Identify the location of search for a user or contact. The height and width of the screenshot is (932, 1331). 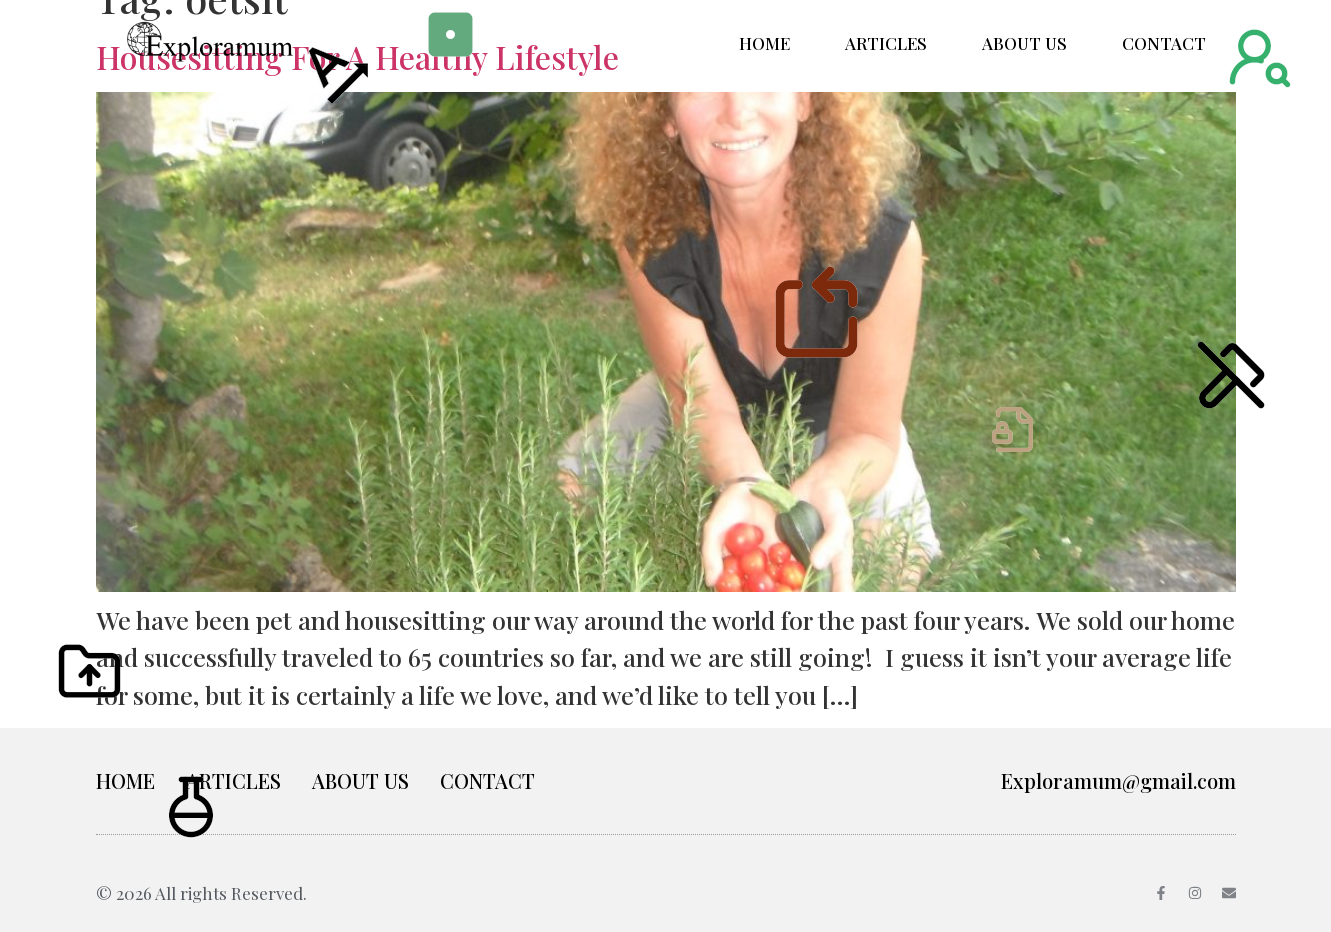
(1260, 57).